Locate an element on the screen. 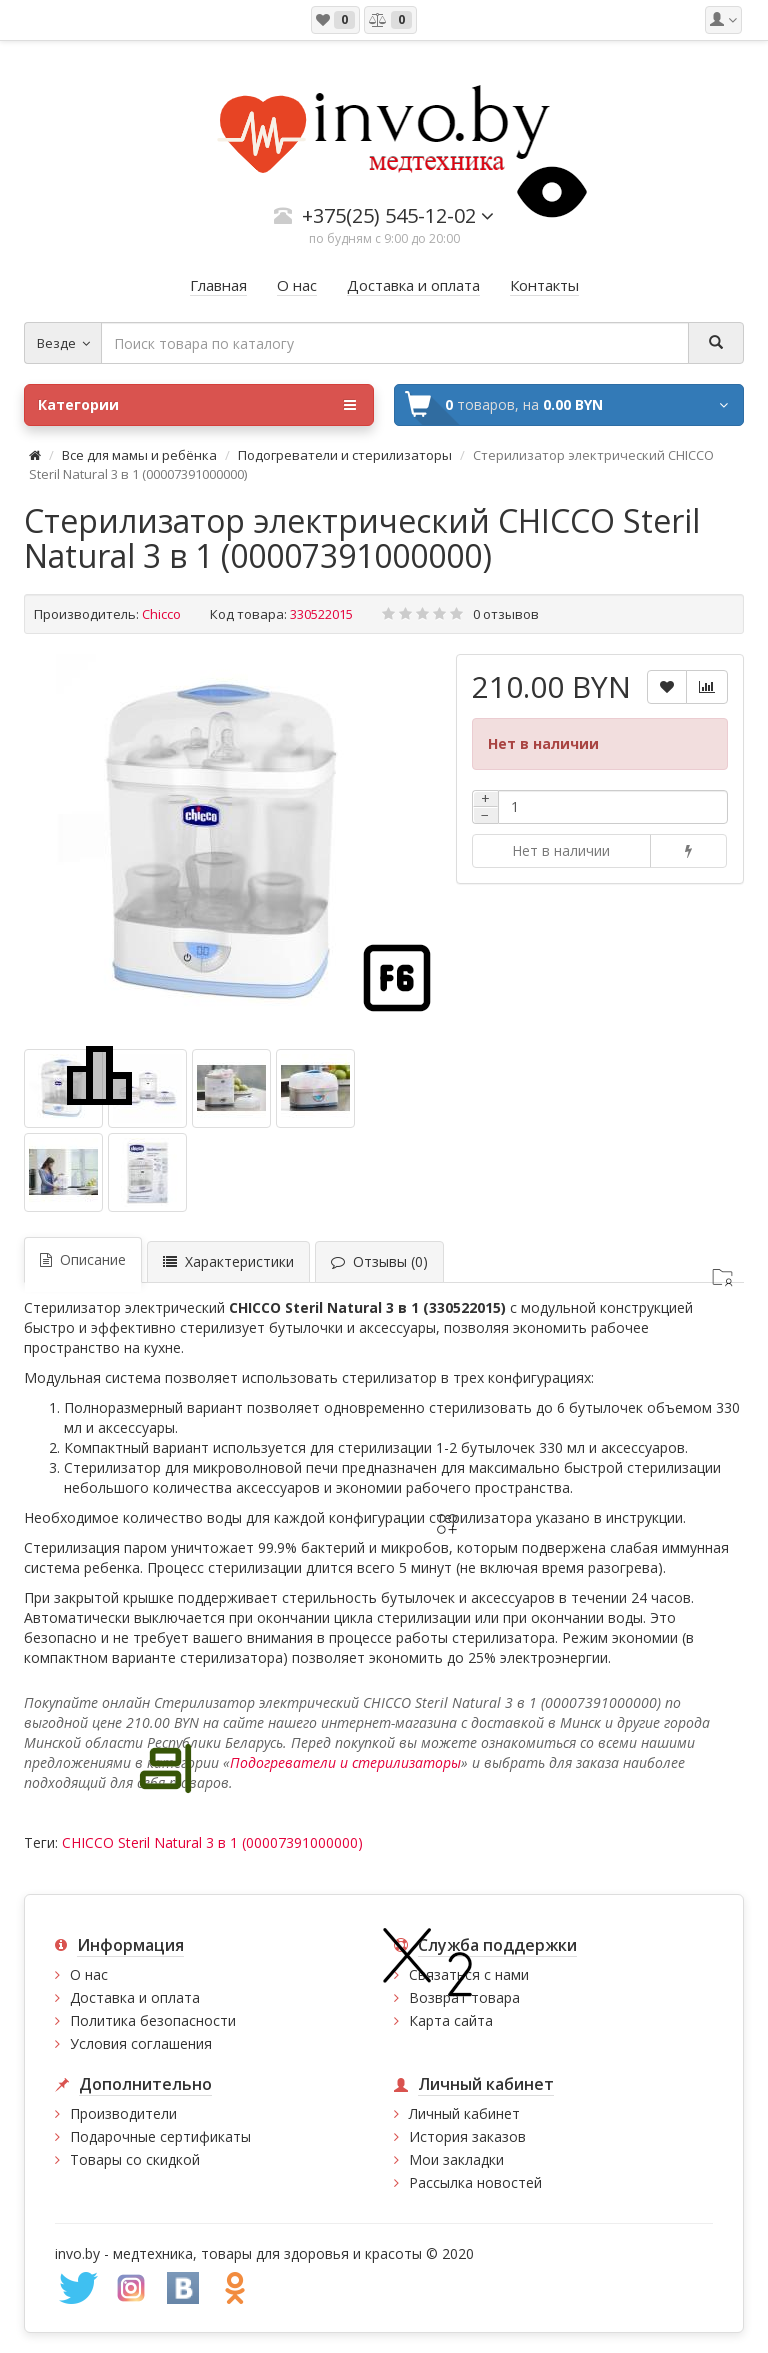  view or preview content is located at coordinates (552, 192).